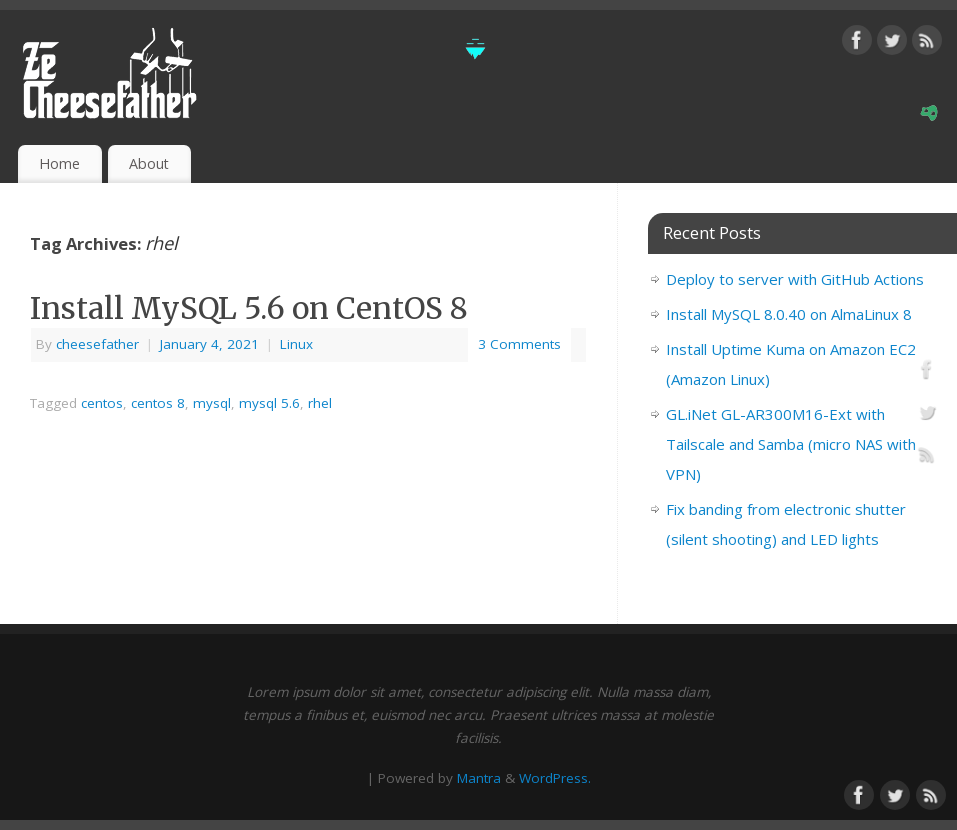  Describe the element at coordinates (475, 48) in the screenshot. I see `access platformer game level` at that location.